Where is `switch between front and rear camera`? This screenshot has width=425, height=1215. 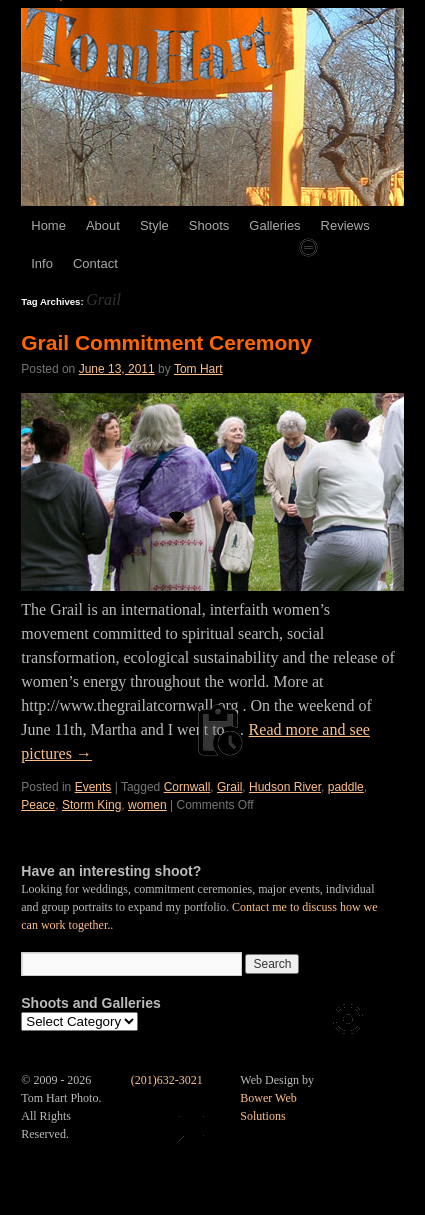
switch between front and rear camera is located at coordinates (348, 1019).